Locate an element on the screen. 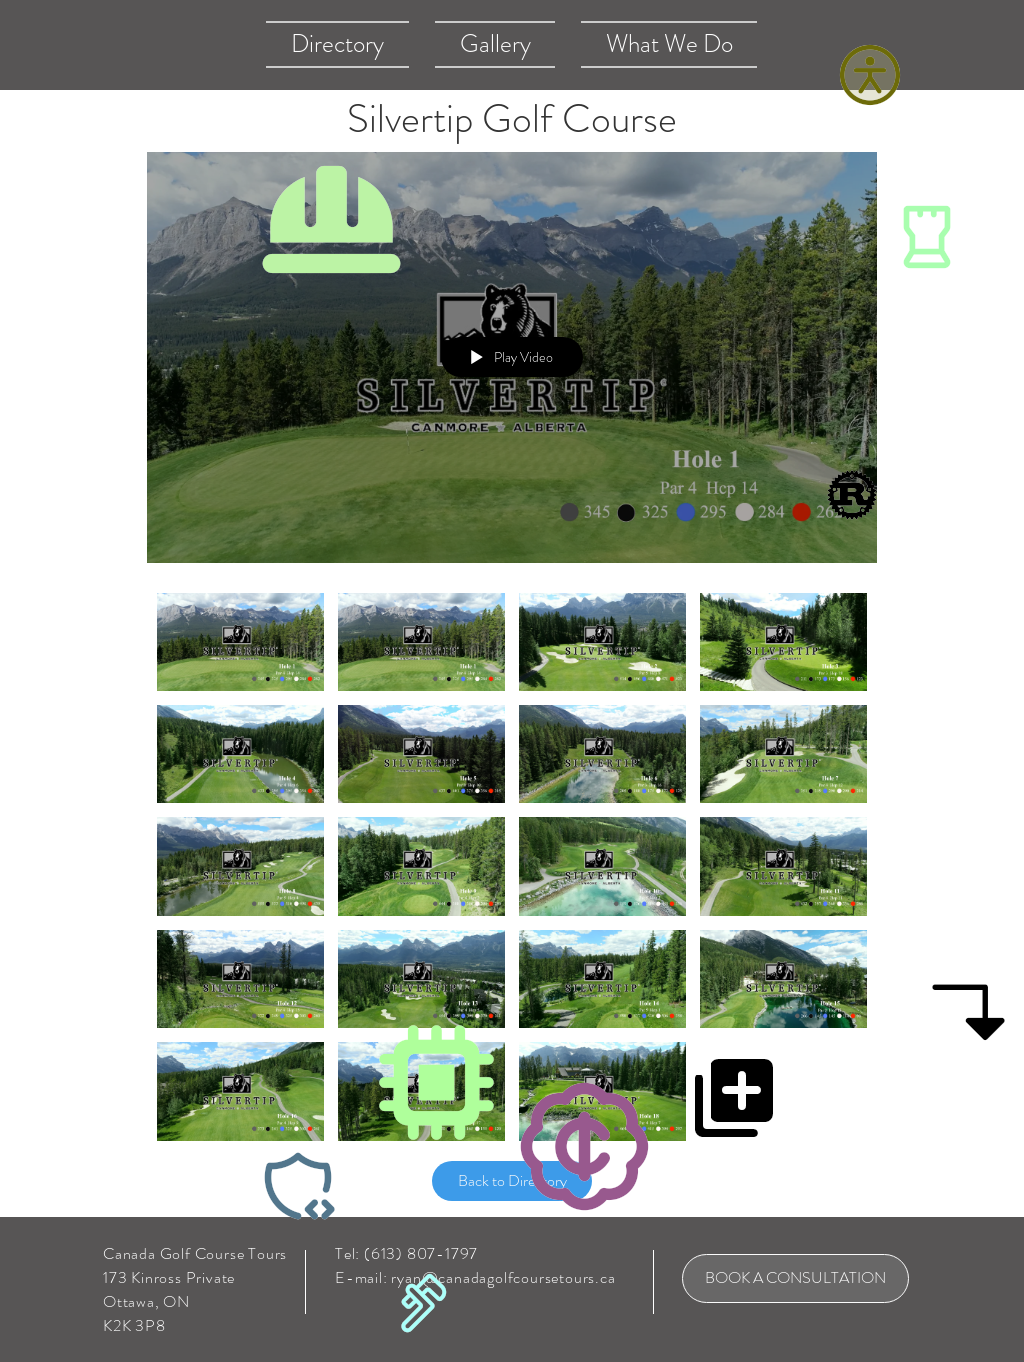  chess game or strategy-related feature is located at coordinates (927, 237).